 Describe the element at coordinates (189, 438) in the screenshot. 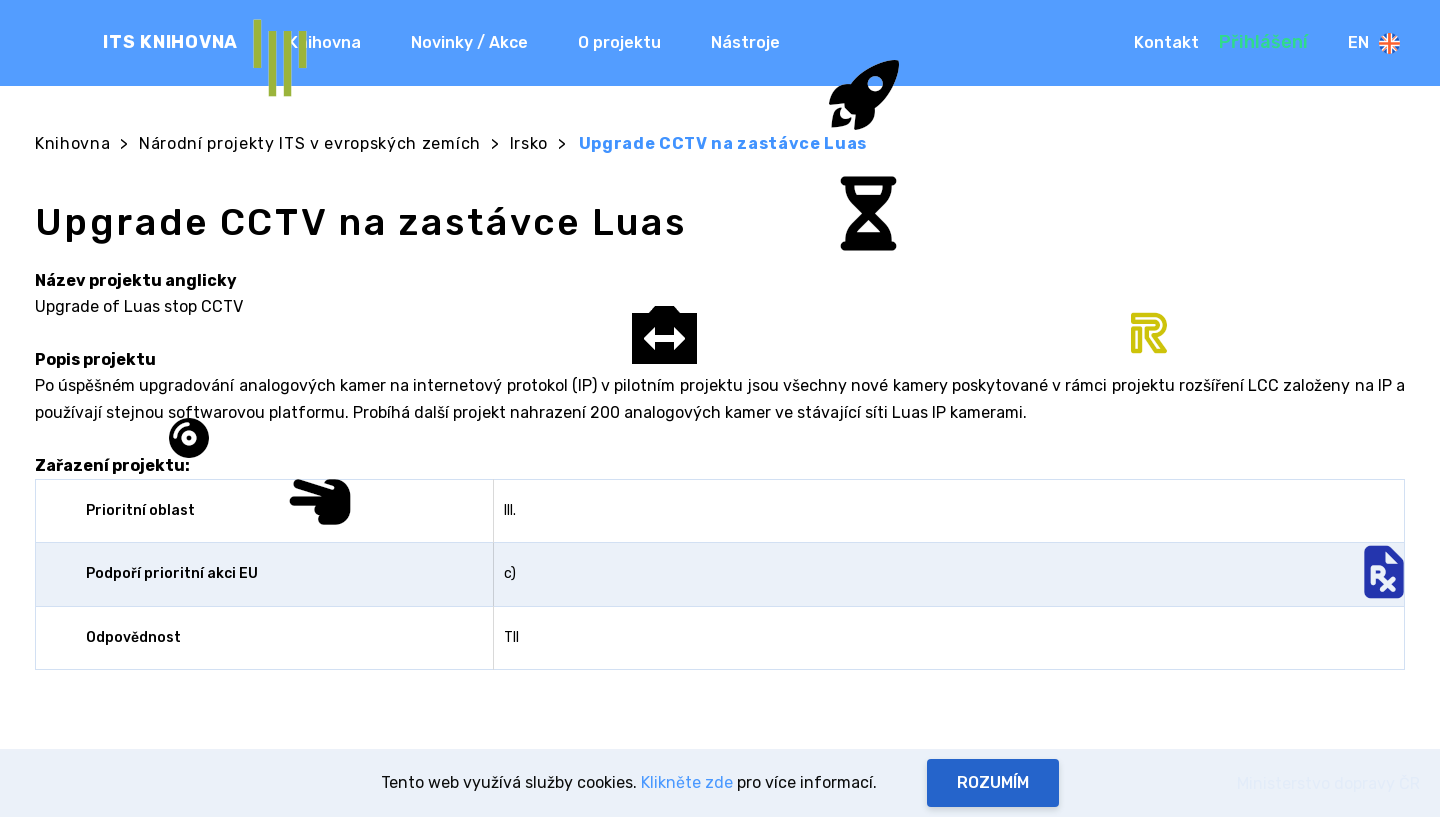

I see `access music or audio library` at that location.